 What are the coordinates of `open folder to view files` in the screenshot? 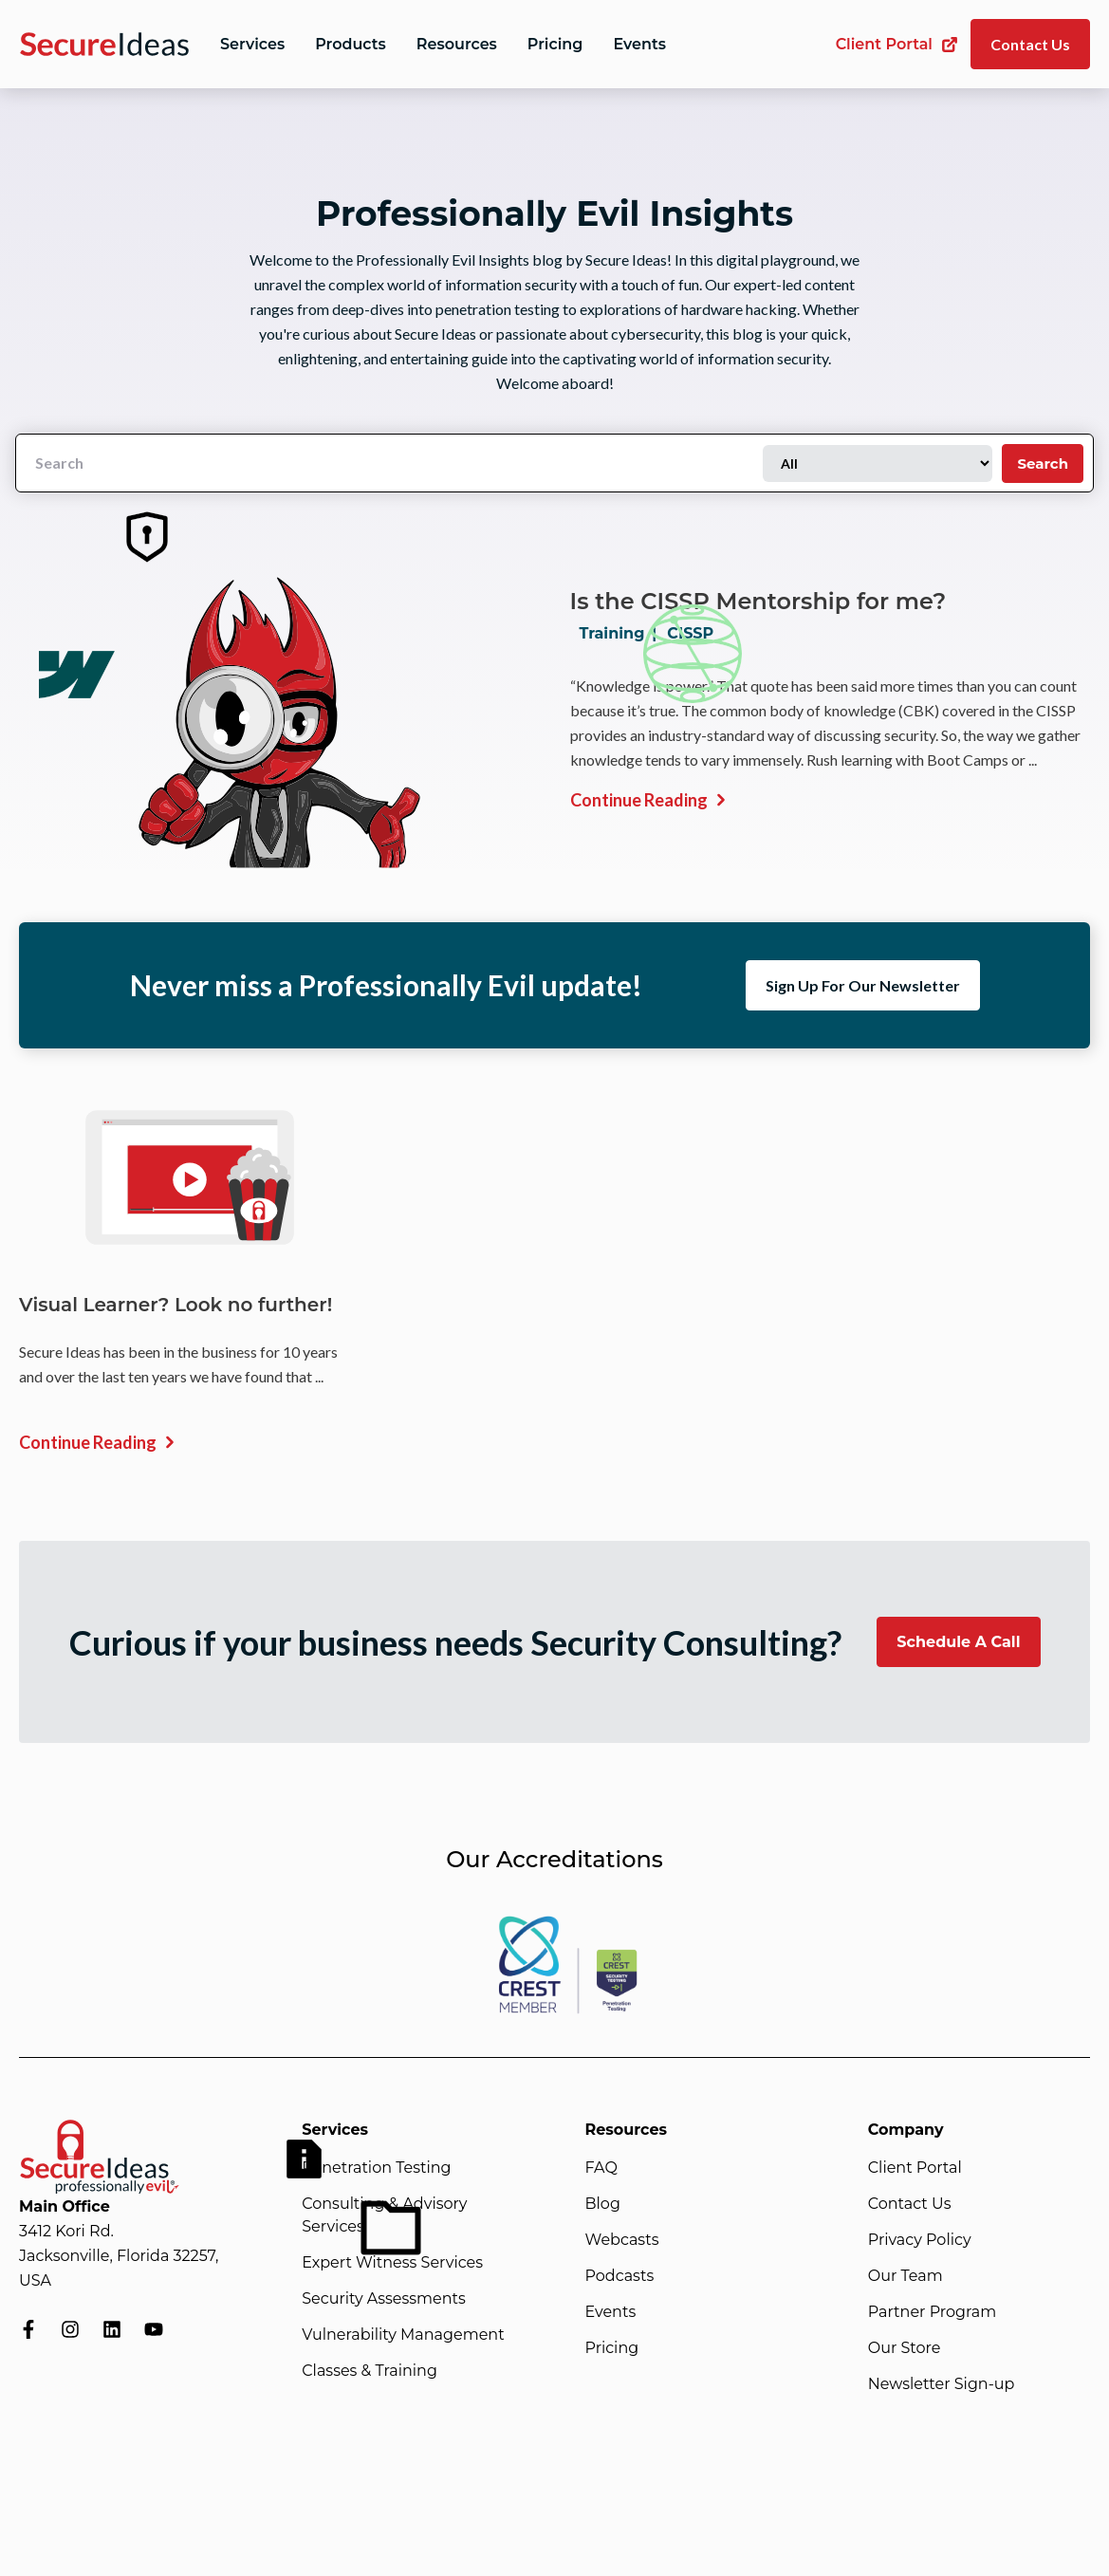 It's located at (391, 2228).